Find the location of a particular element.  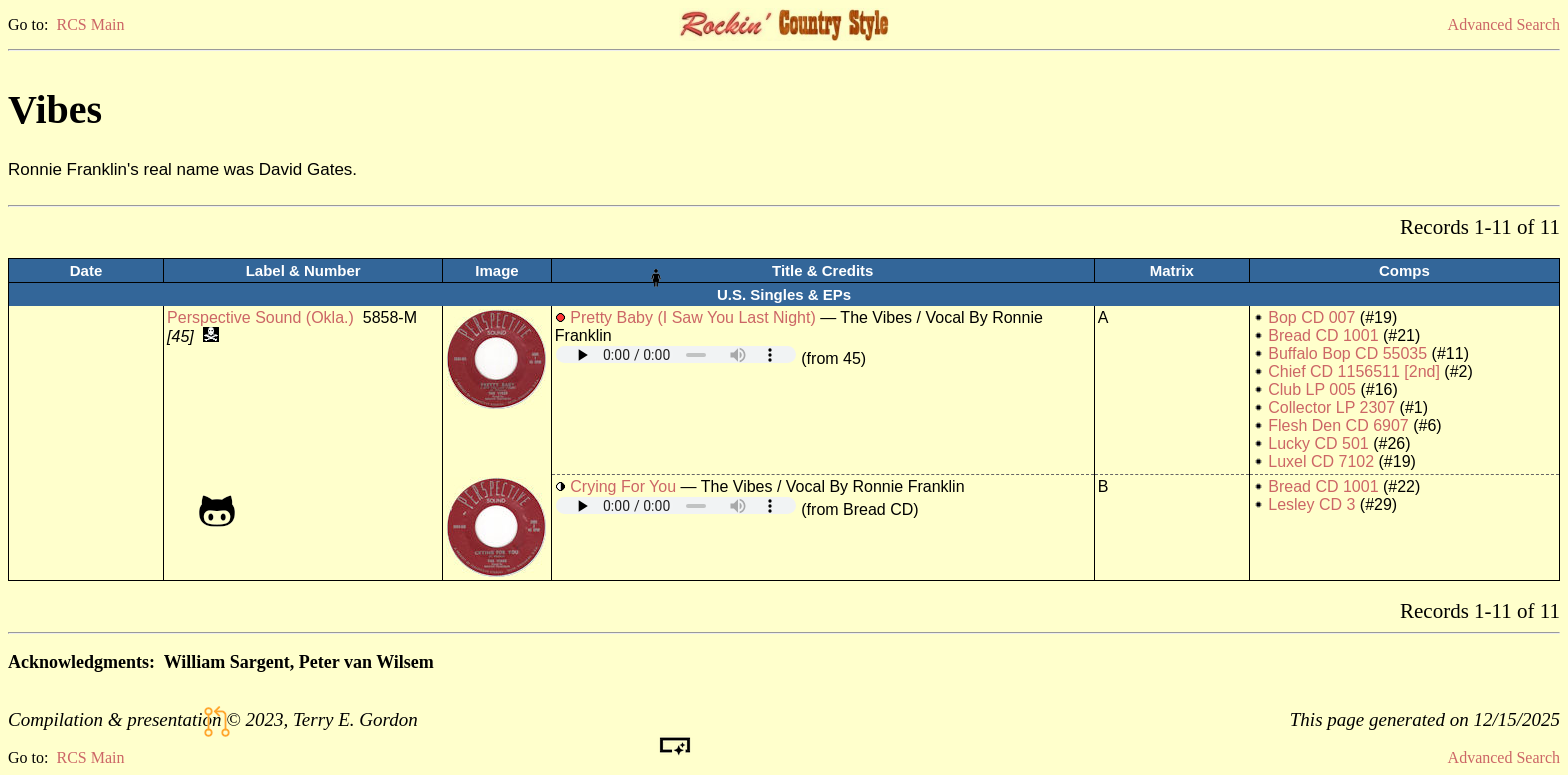

add a smart action or AI-powered button is located at coordinates (675, 745).